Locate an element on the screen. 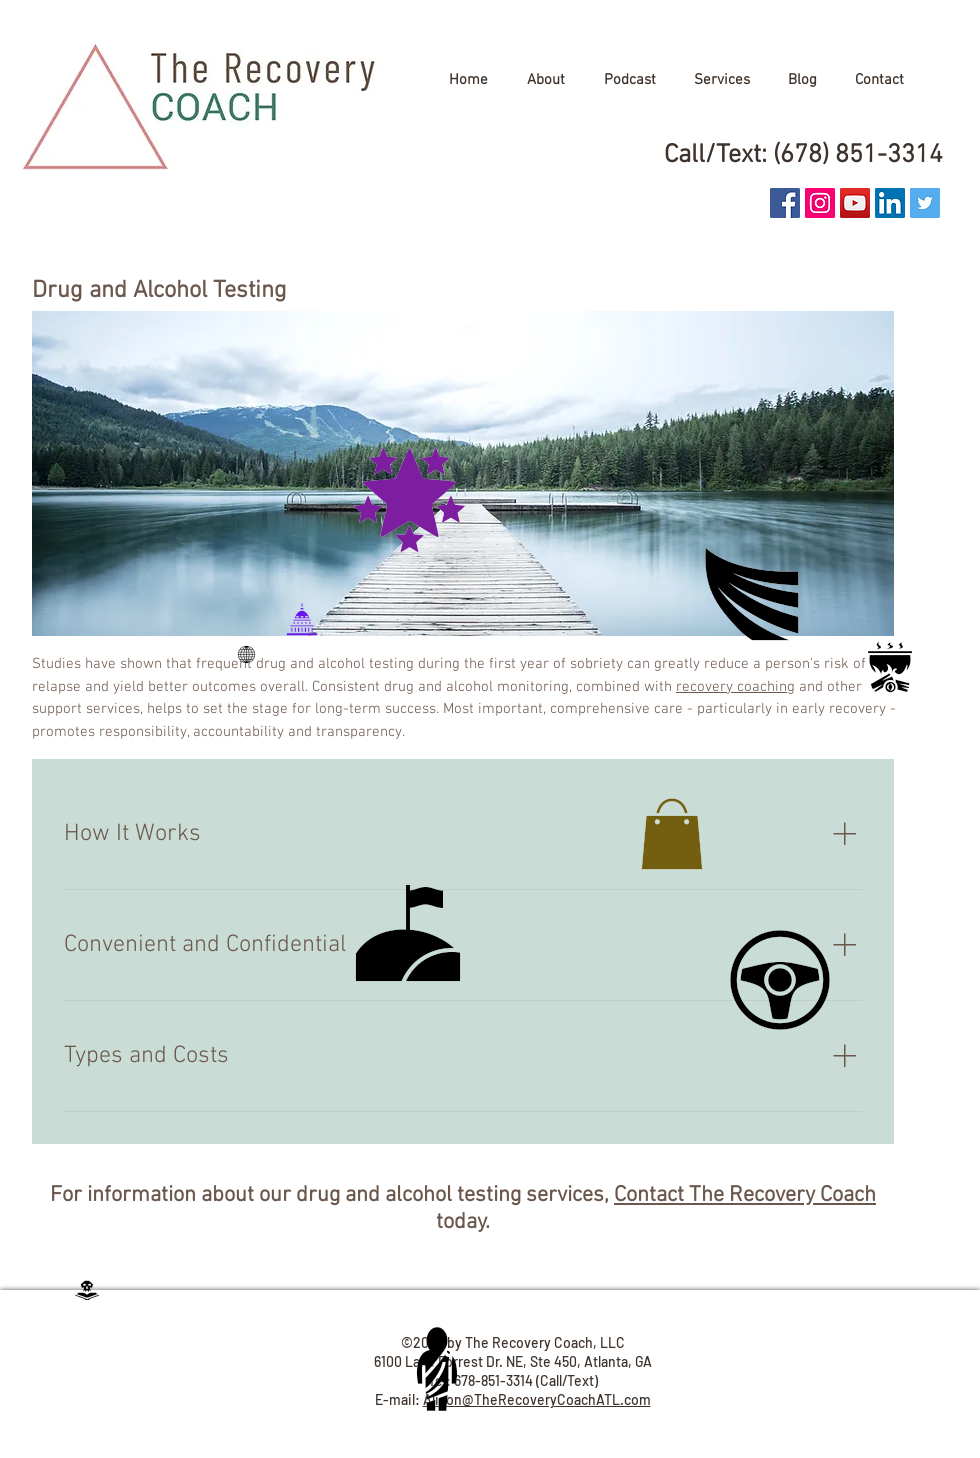 The height and width of the screenshot is (1458, 980). select roman or ancient civilization theme is located at coordinates (437, 1369).